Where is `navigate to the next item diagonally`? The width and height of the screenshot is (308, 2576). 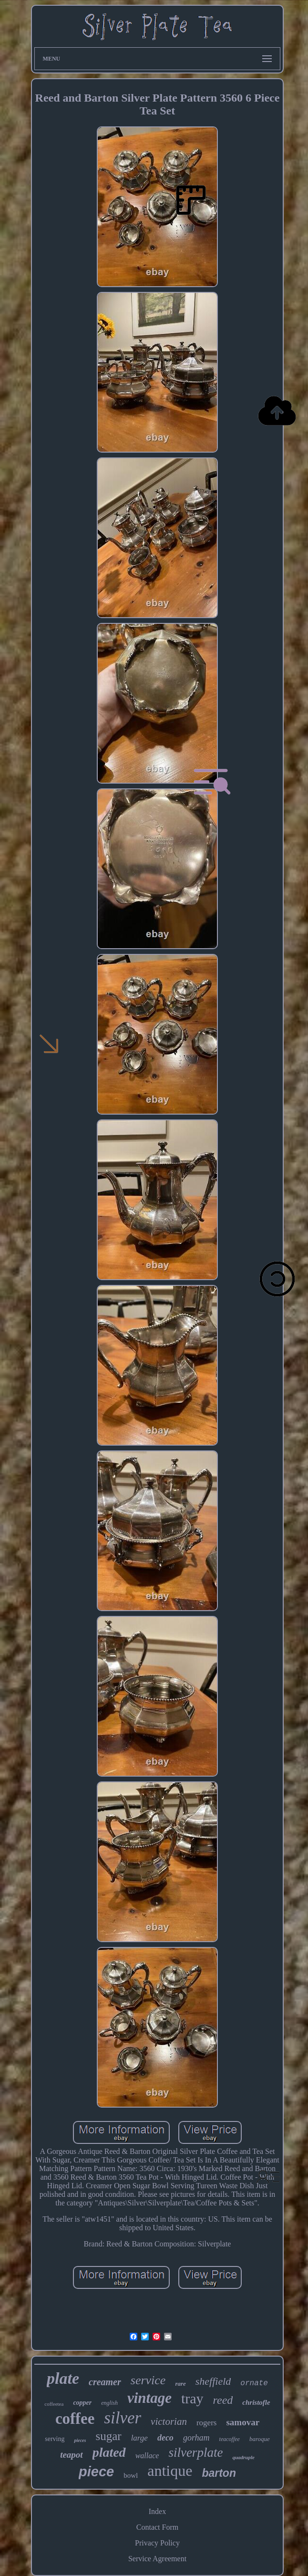
navigate to the next item diagonally is located at coordinates (49, 1044).